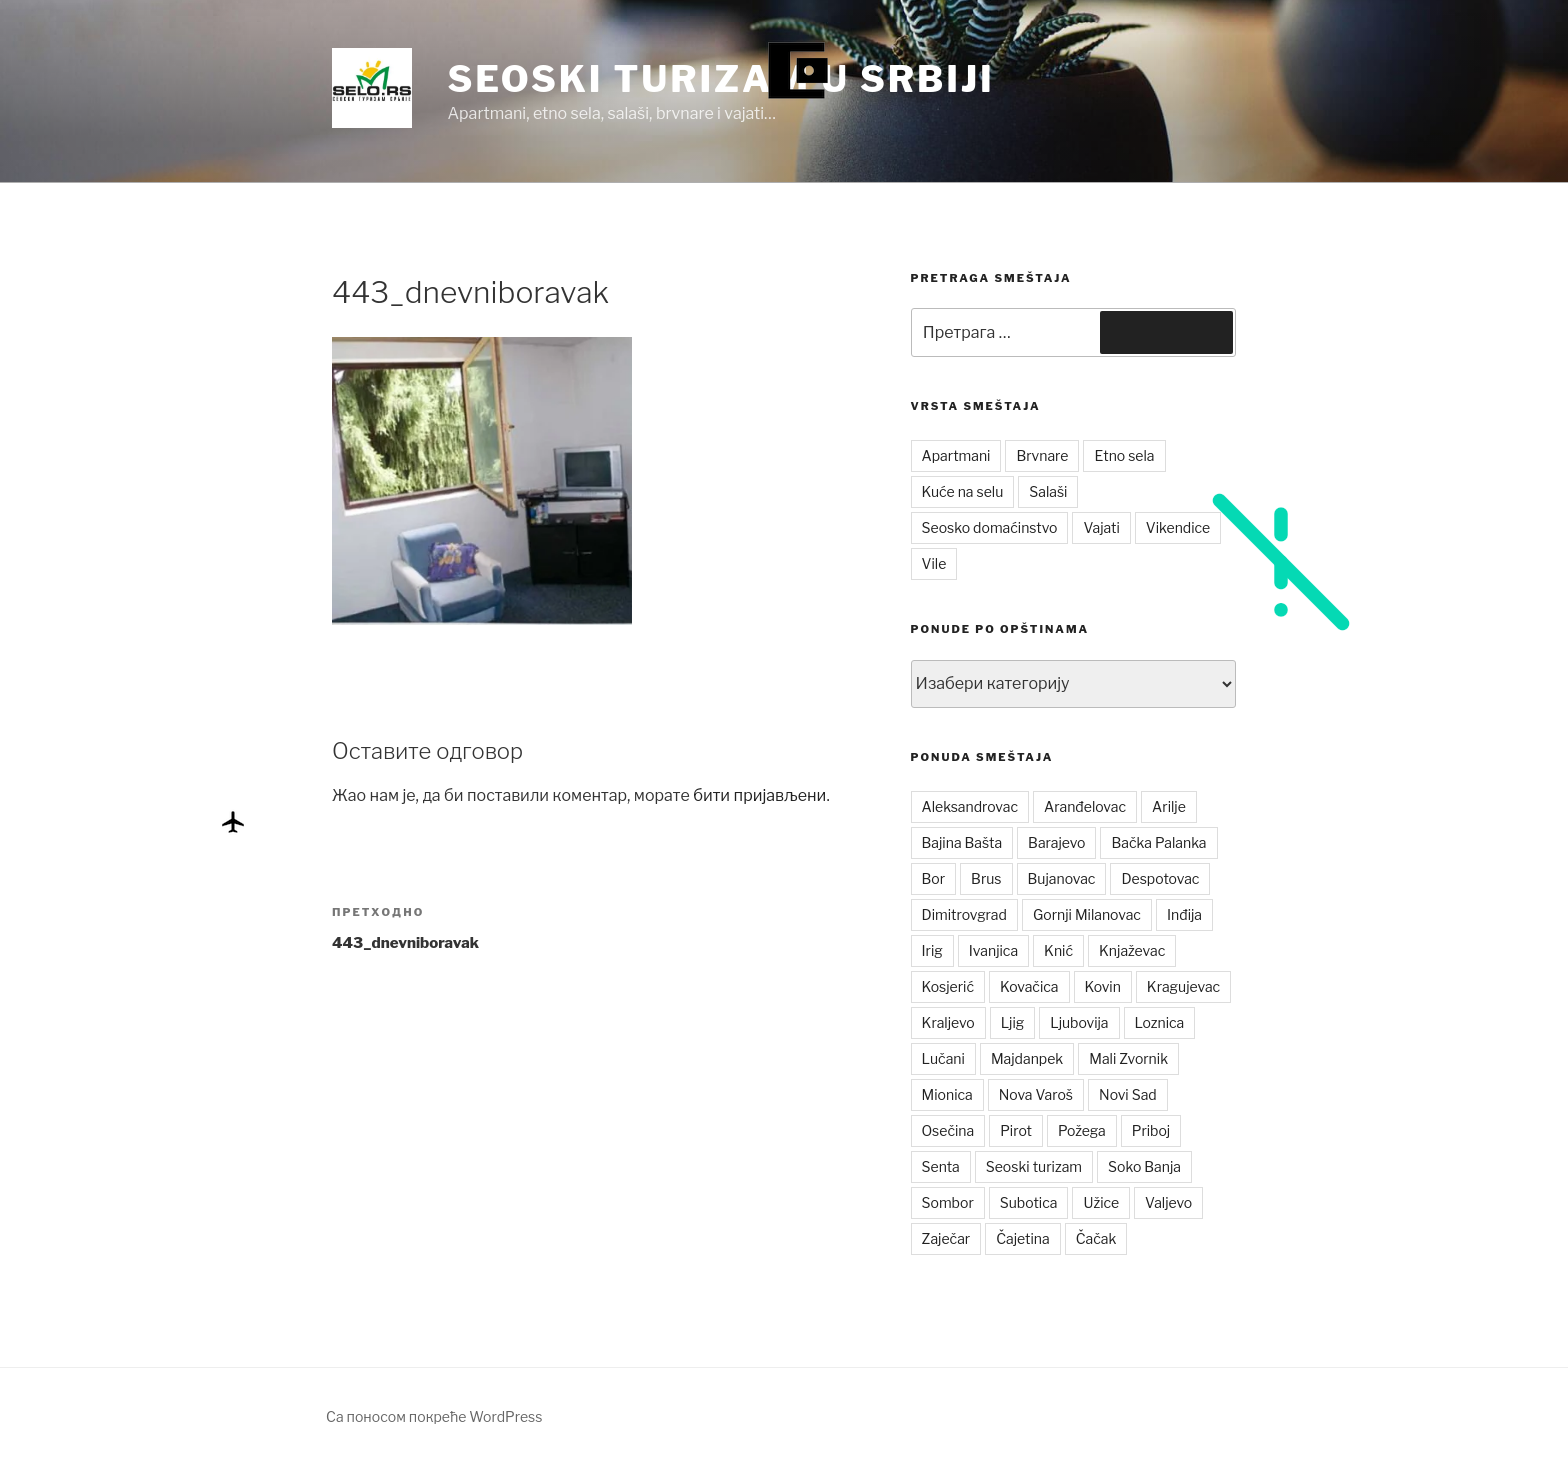  Describe the element at coordinates (1281, 562) in the screenshot. I see `disable alert notifications` at that location.